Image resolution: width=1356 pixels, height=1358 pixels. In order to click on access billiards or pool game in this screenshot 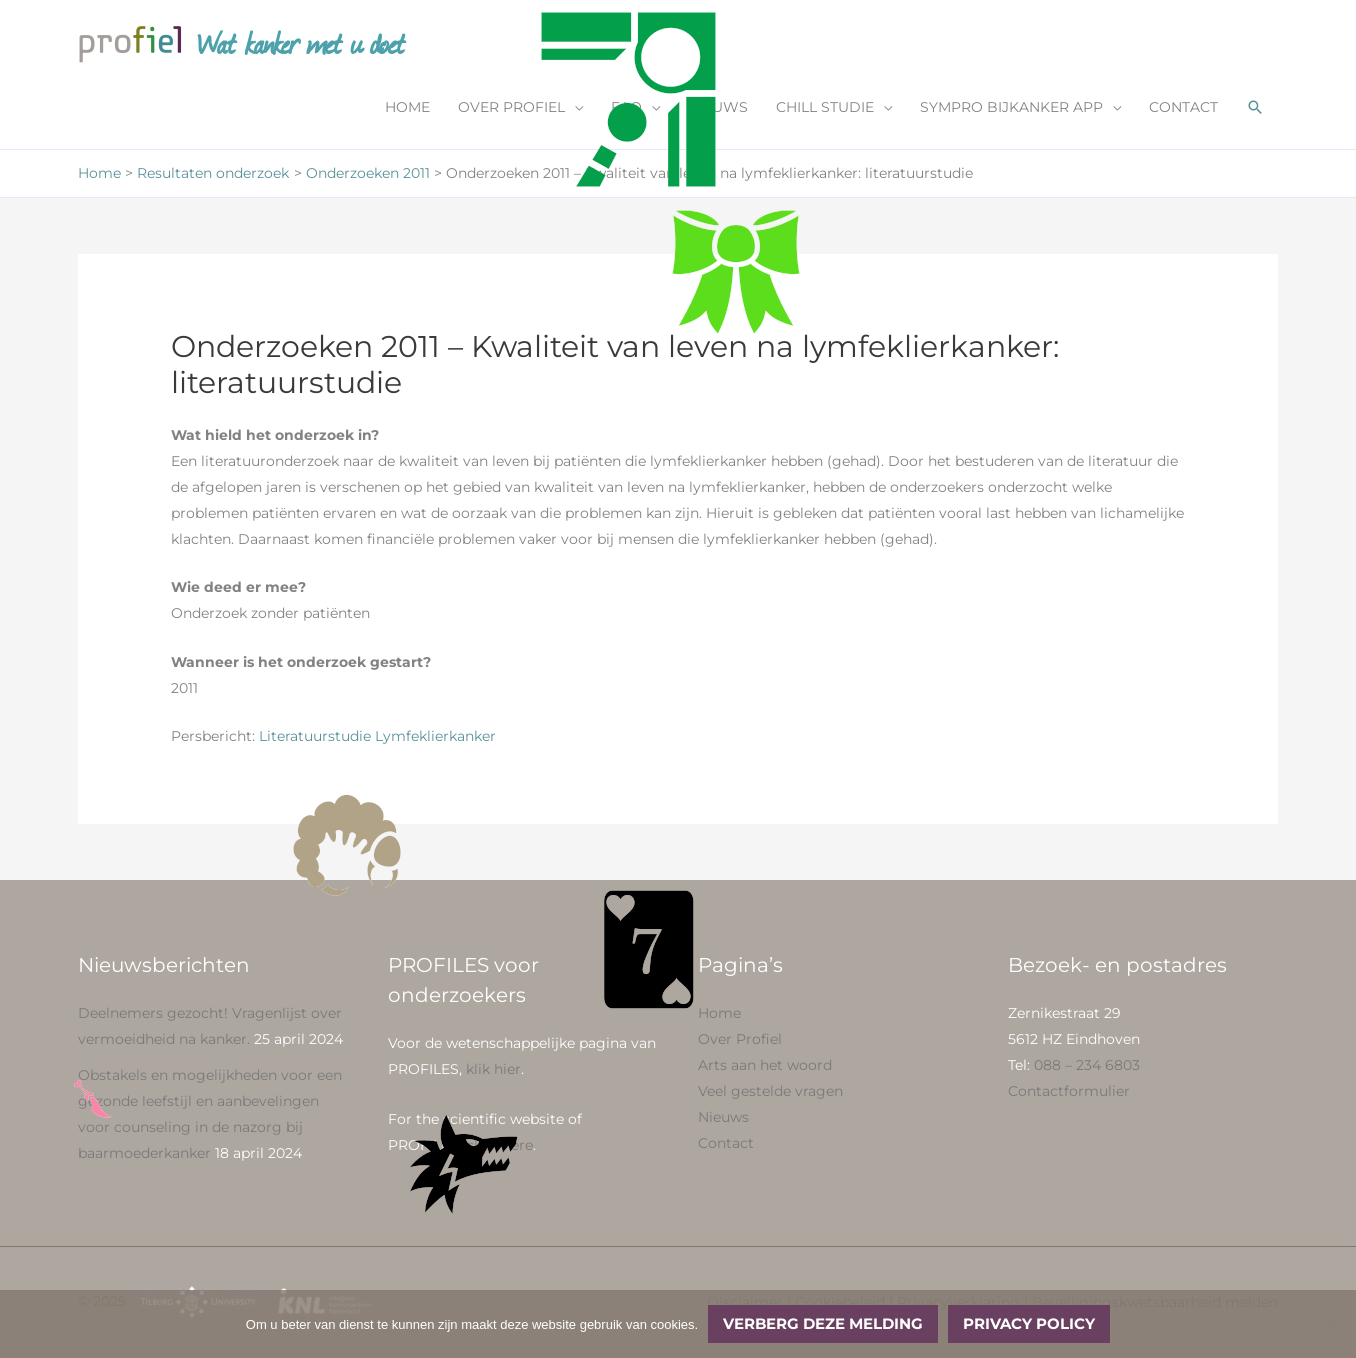, I will do `click(628, 99)`.